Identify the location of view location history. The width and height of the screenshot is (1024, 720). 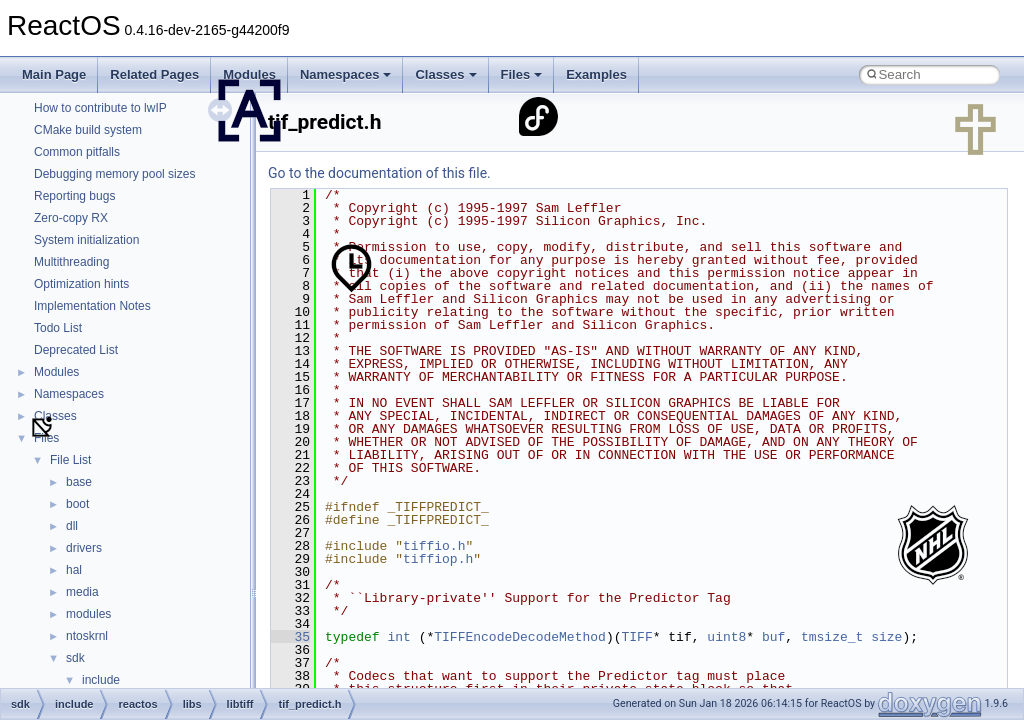
(351, 266).